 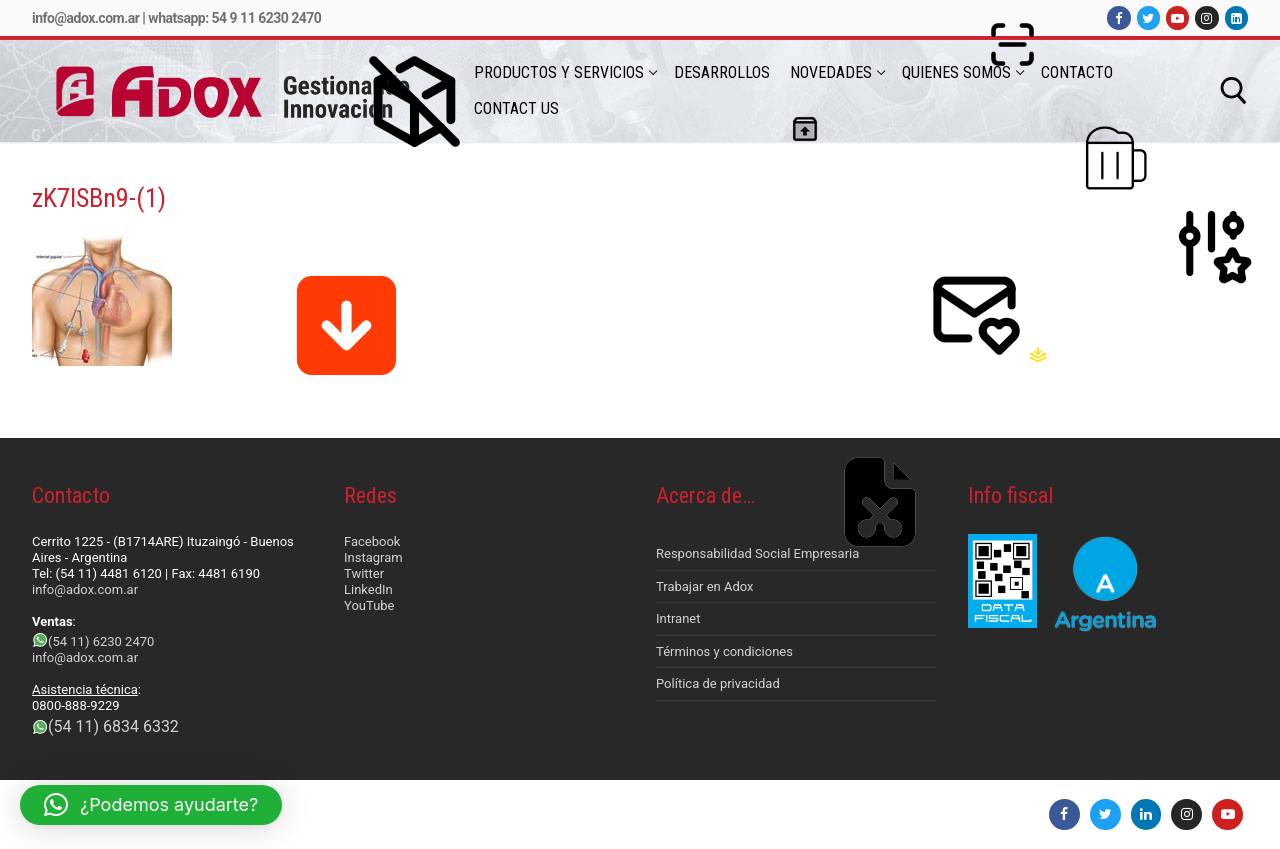 I want to click on browse nearby bars or pubs, so click(x=1112, y=160).